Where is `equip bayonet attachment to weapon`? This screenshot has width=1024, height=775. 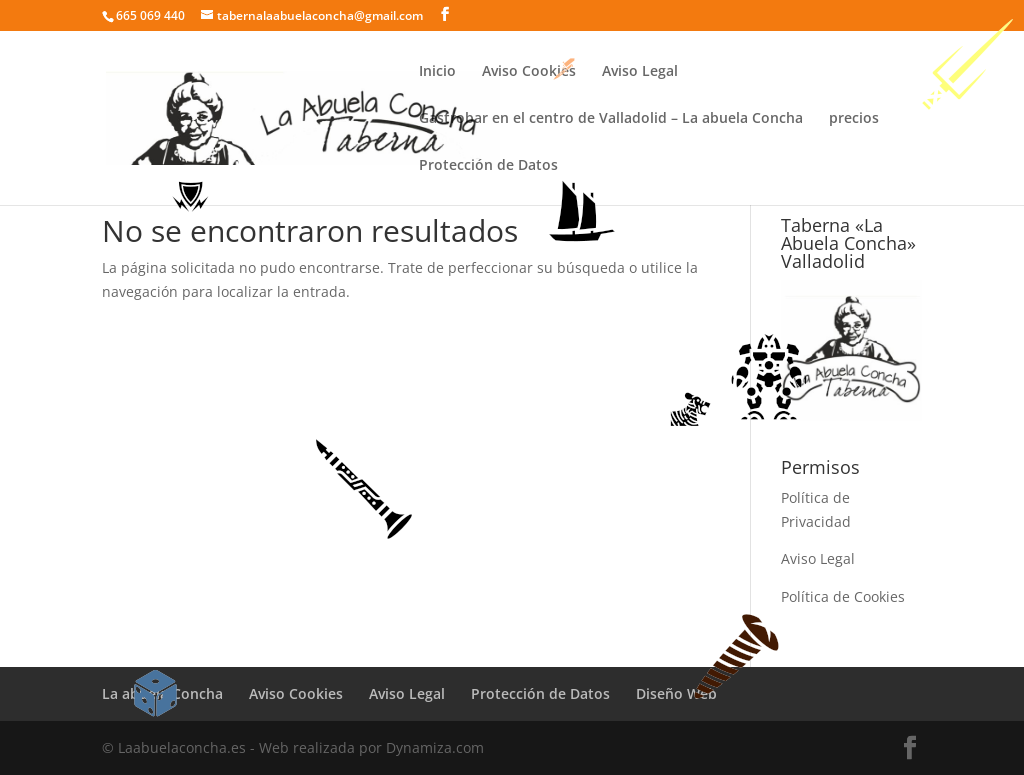
equip bayonet attachment to weapon is located at coordinates (564, 69).